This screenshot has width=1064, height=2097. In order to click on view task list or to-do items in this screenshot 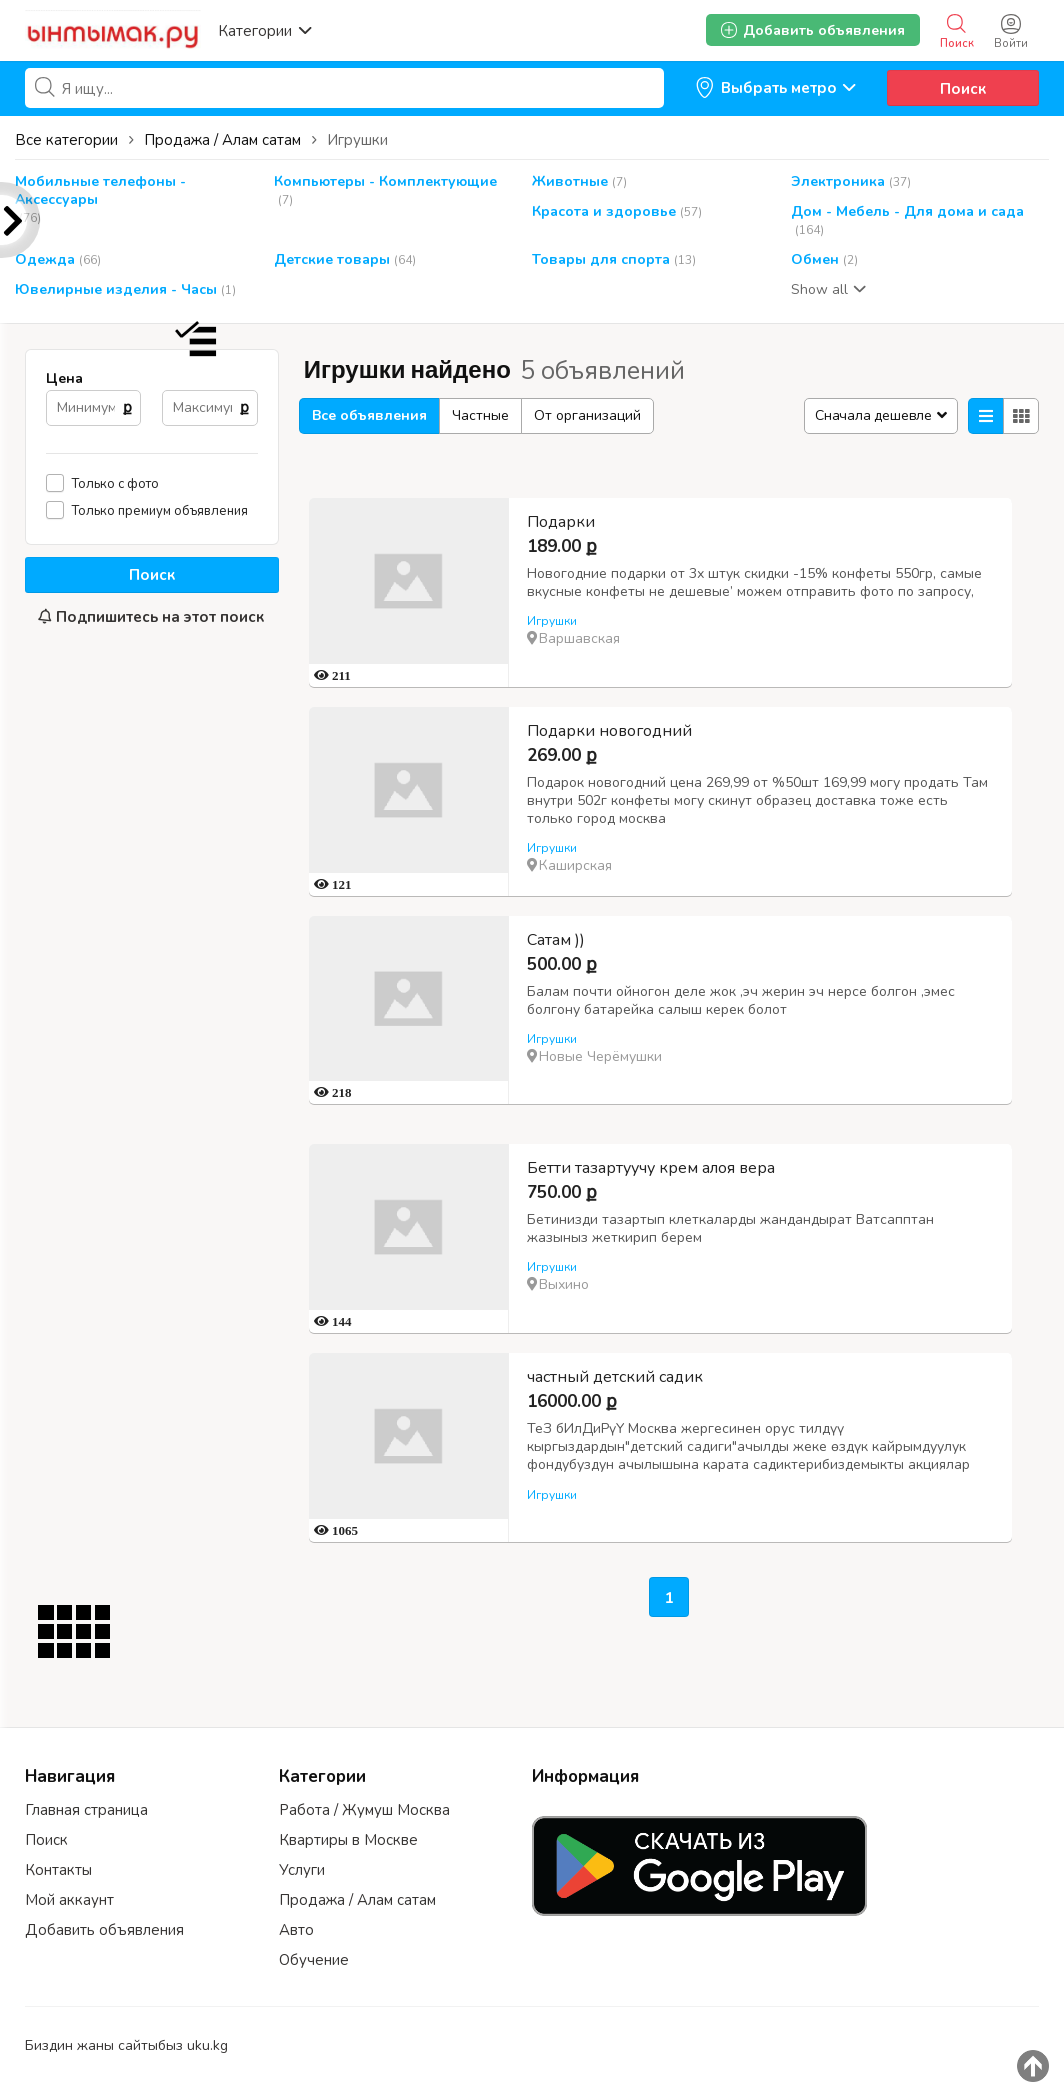, I will do `click(195, 341)`.